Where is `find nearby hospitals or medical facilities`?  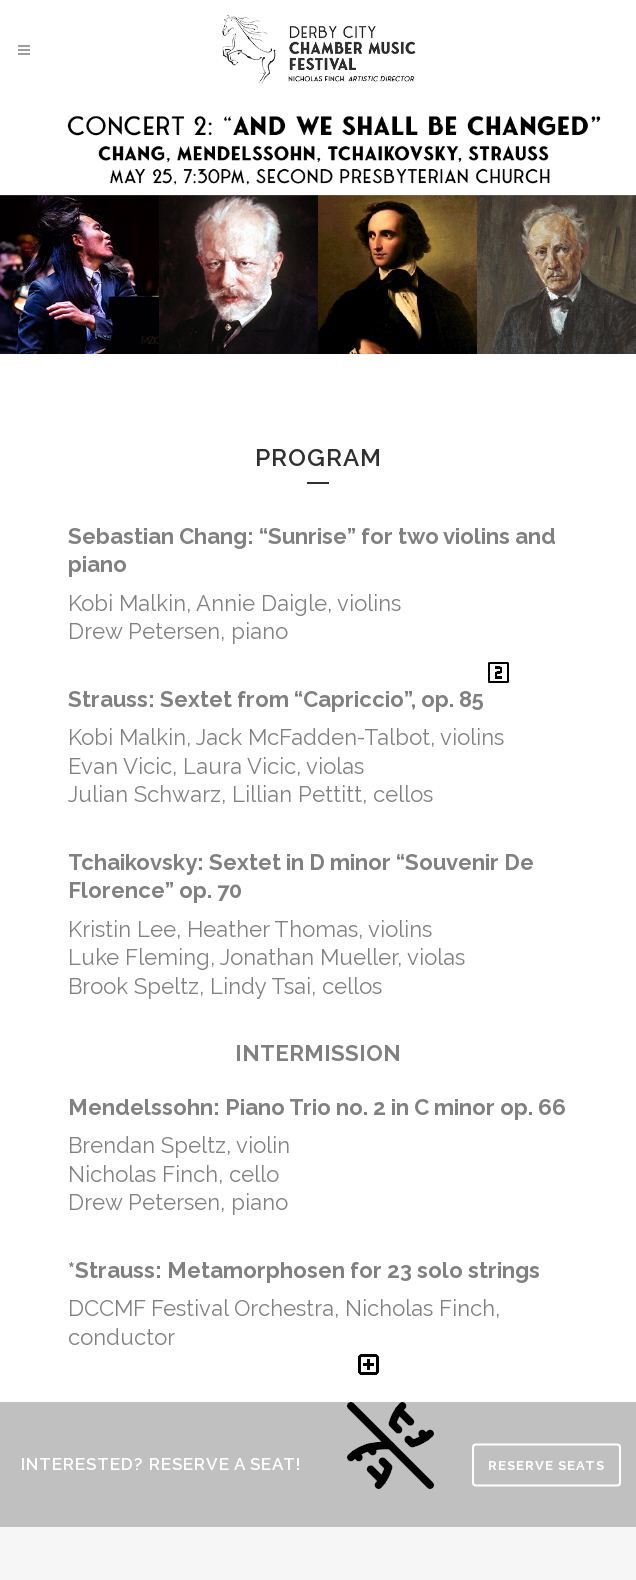 find nearby hospitals or medical facilities is located at coordinates (368, 1364).